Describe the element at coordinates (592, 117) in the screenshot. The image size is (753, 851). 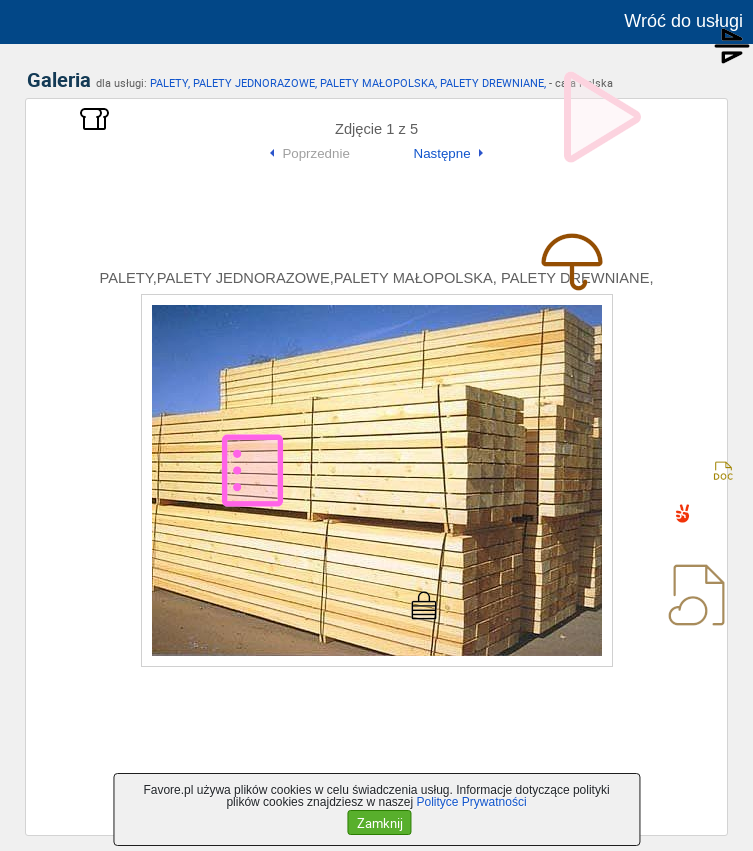
I see `play media or start video` at that location.